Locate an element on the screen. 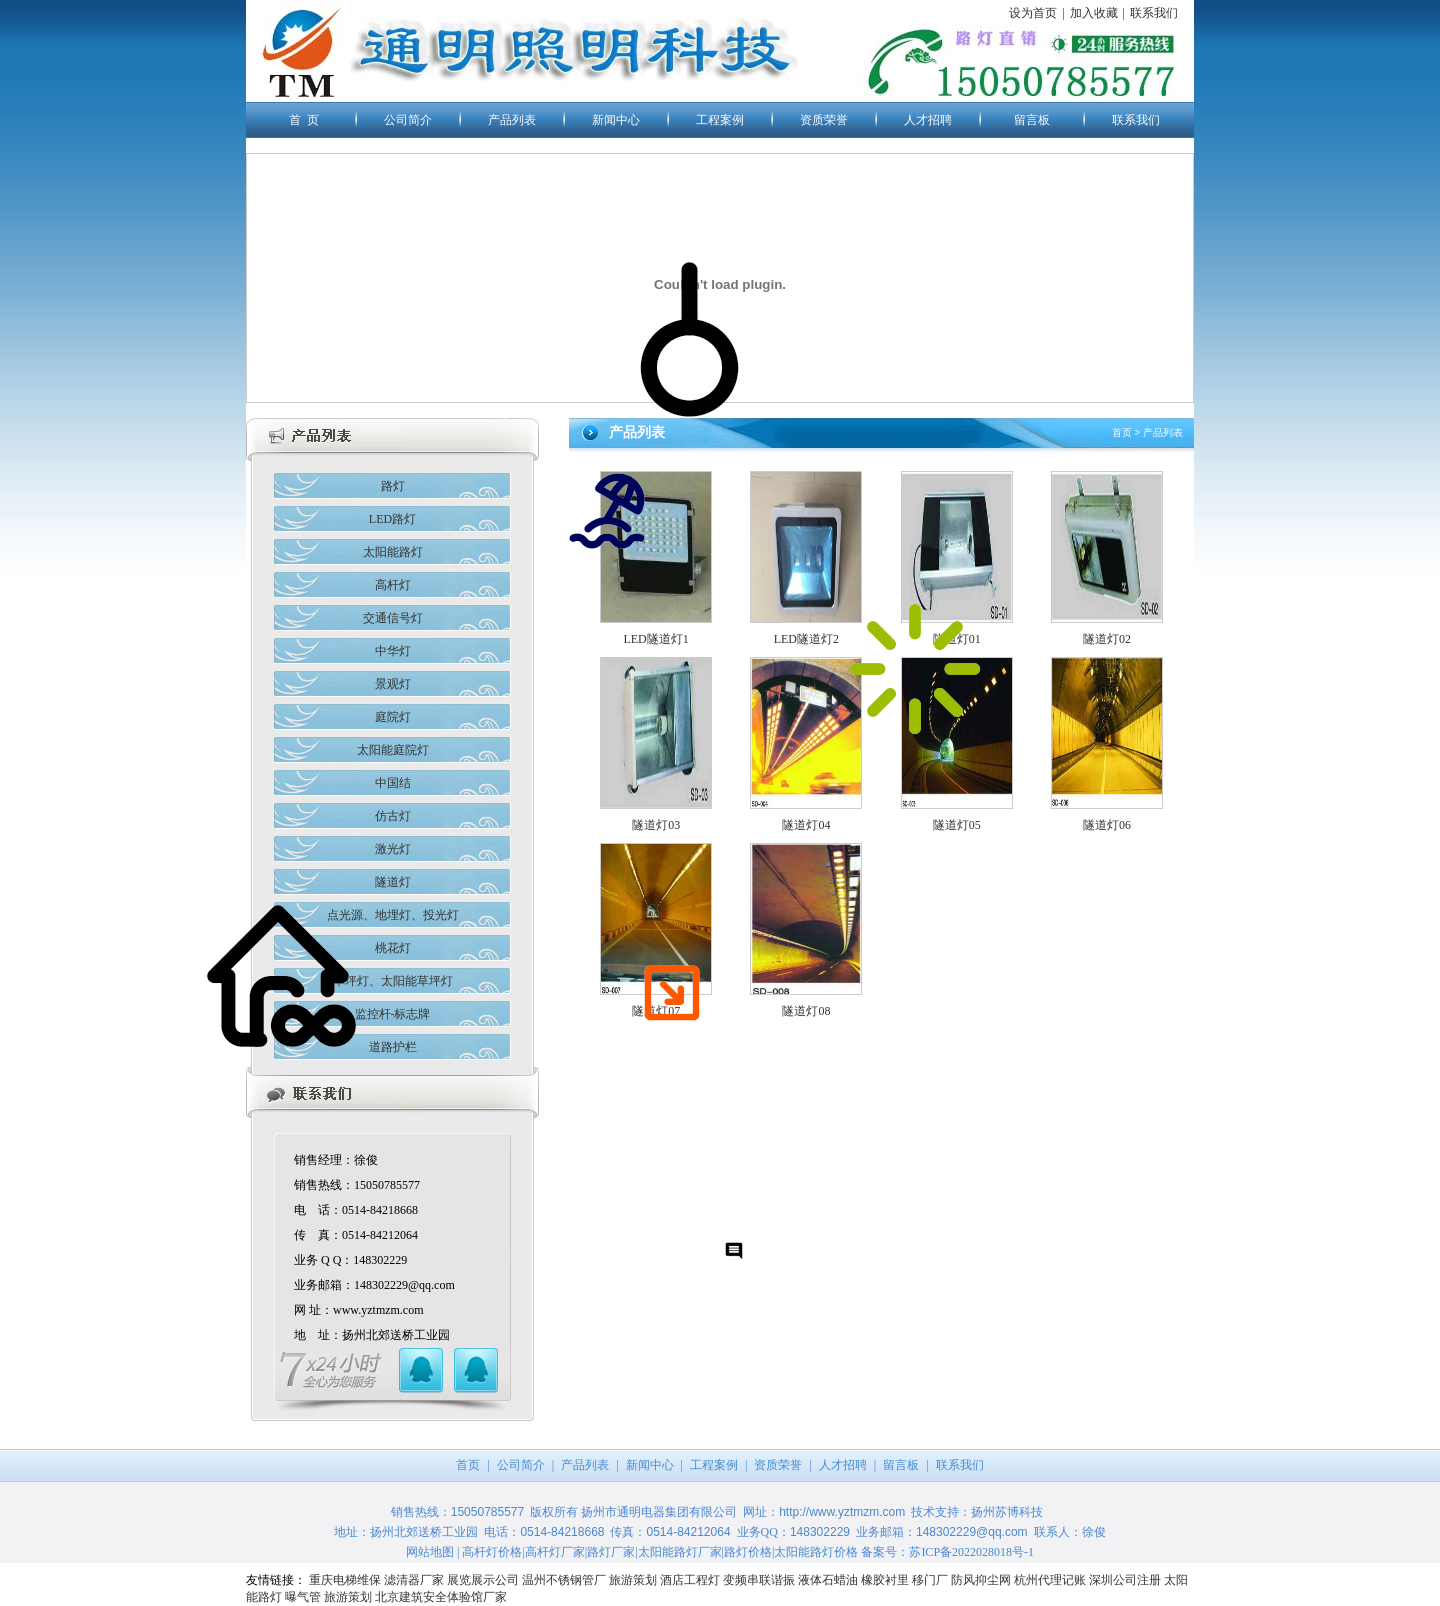 This screenshot has height=1606, width=1440. navigate to the bottom-right section is located at coordinates (672, 993).